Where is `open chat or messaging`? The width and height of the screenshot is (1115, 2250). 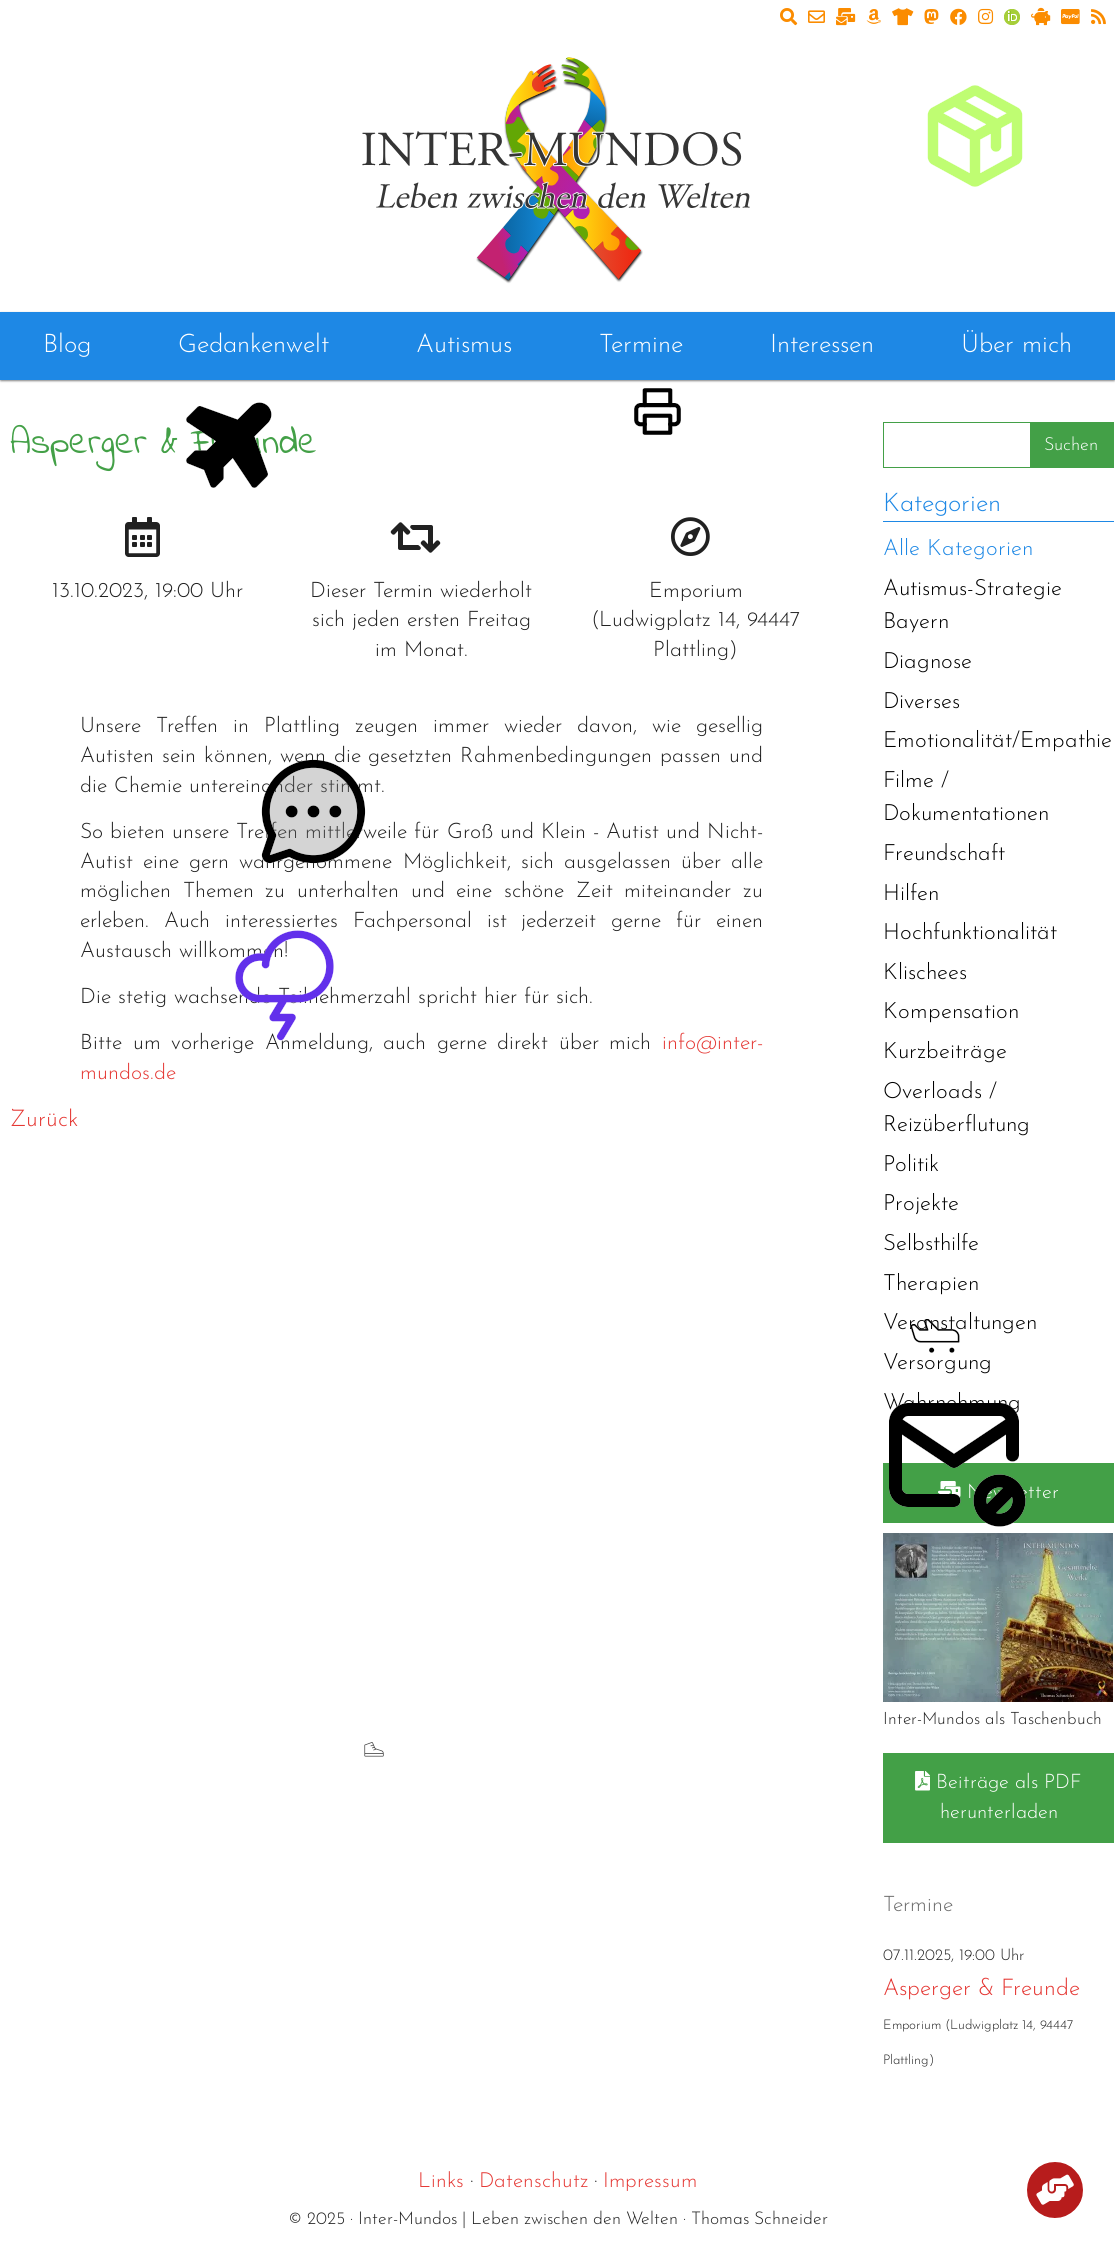 open chat or messaging is located at coordinates (313, 811).